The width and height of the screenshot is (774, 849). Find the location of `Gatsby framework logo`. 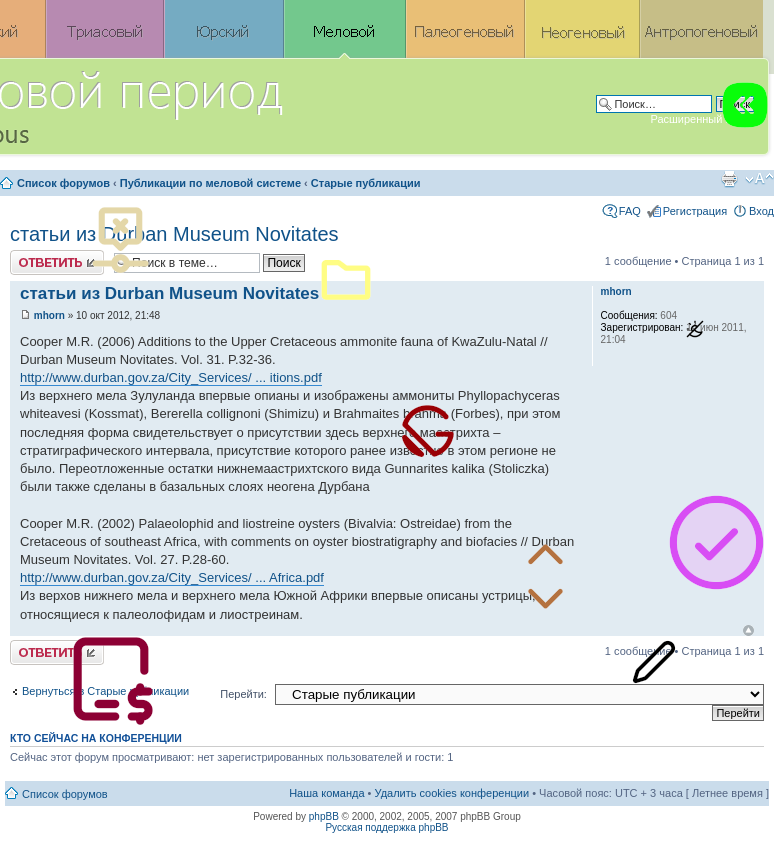

Gatsby framework logo is located at coordinates (427, 431).